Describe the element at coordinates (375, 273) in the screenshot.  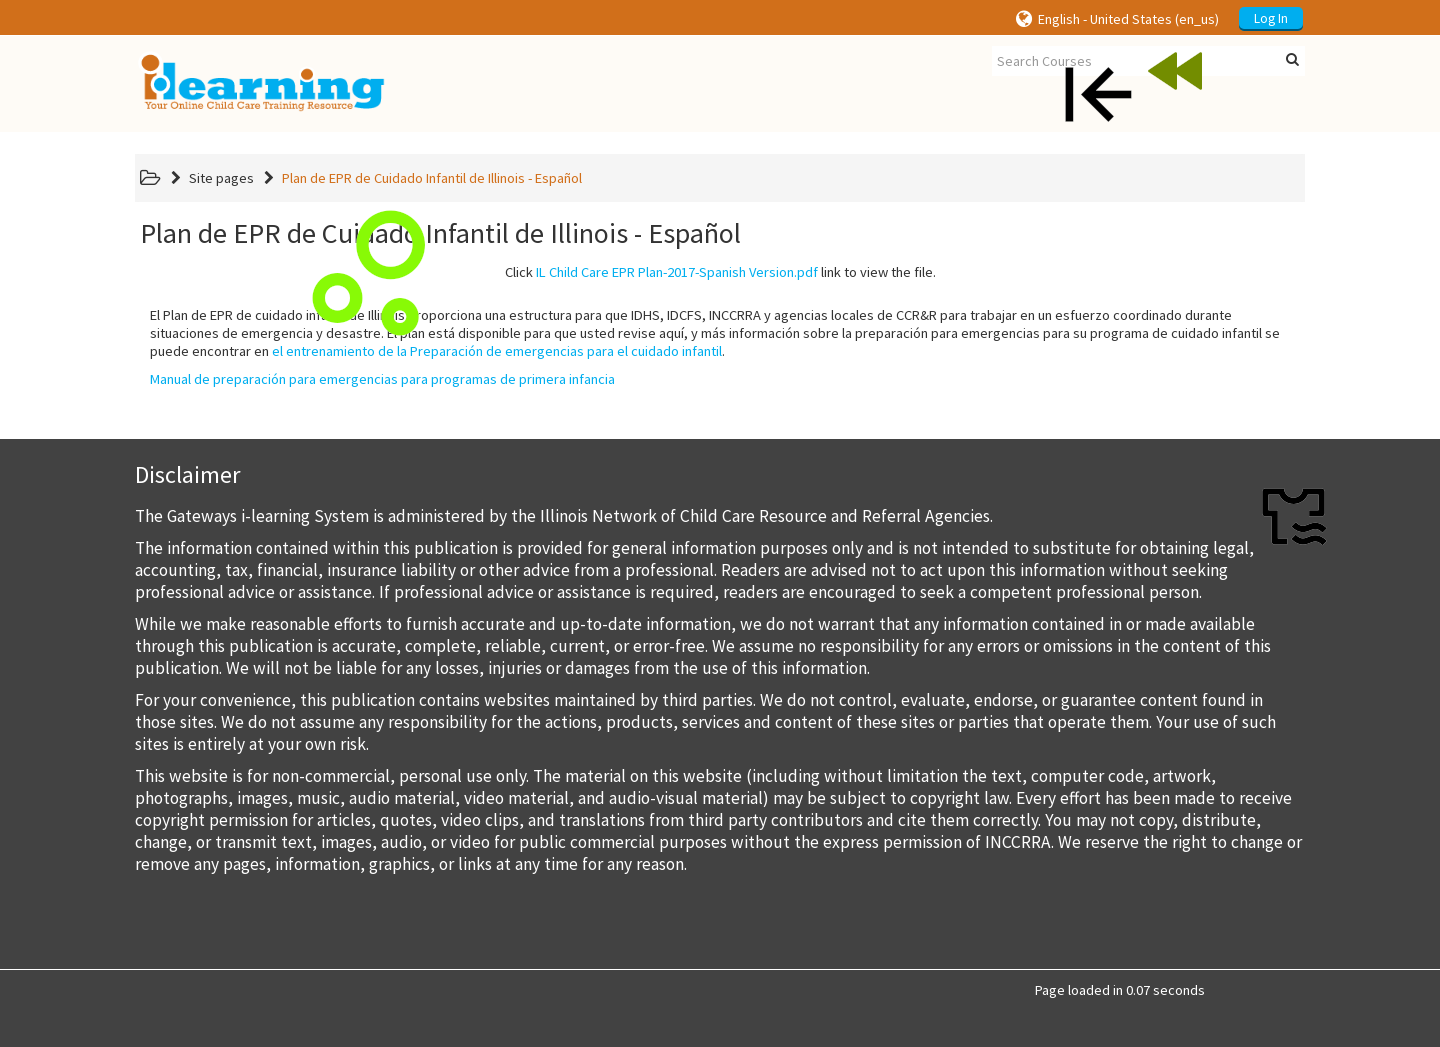
I see `view bubble chart visualization` at that location.